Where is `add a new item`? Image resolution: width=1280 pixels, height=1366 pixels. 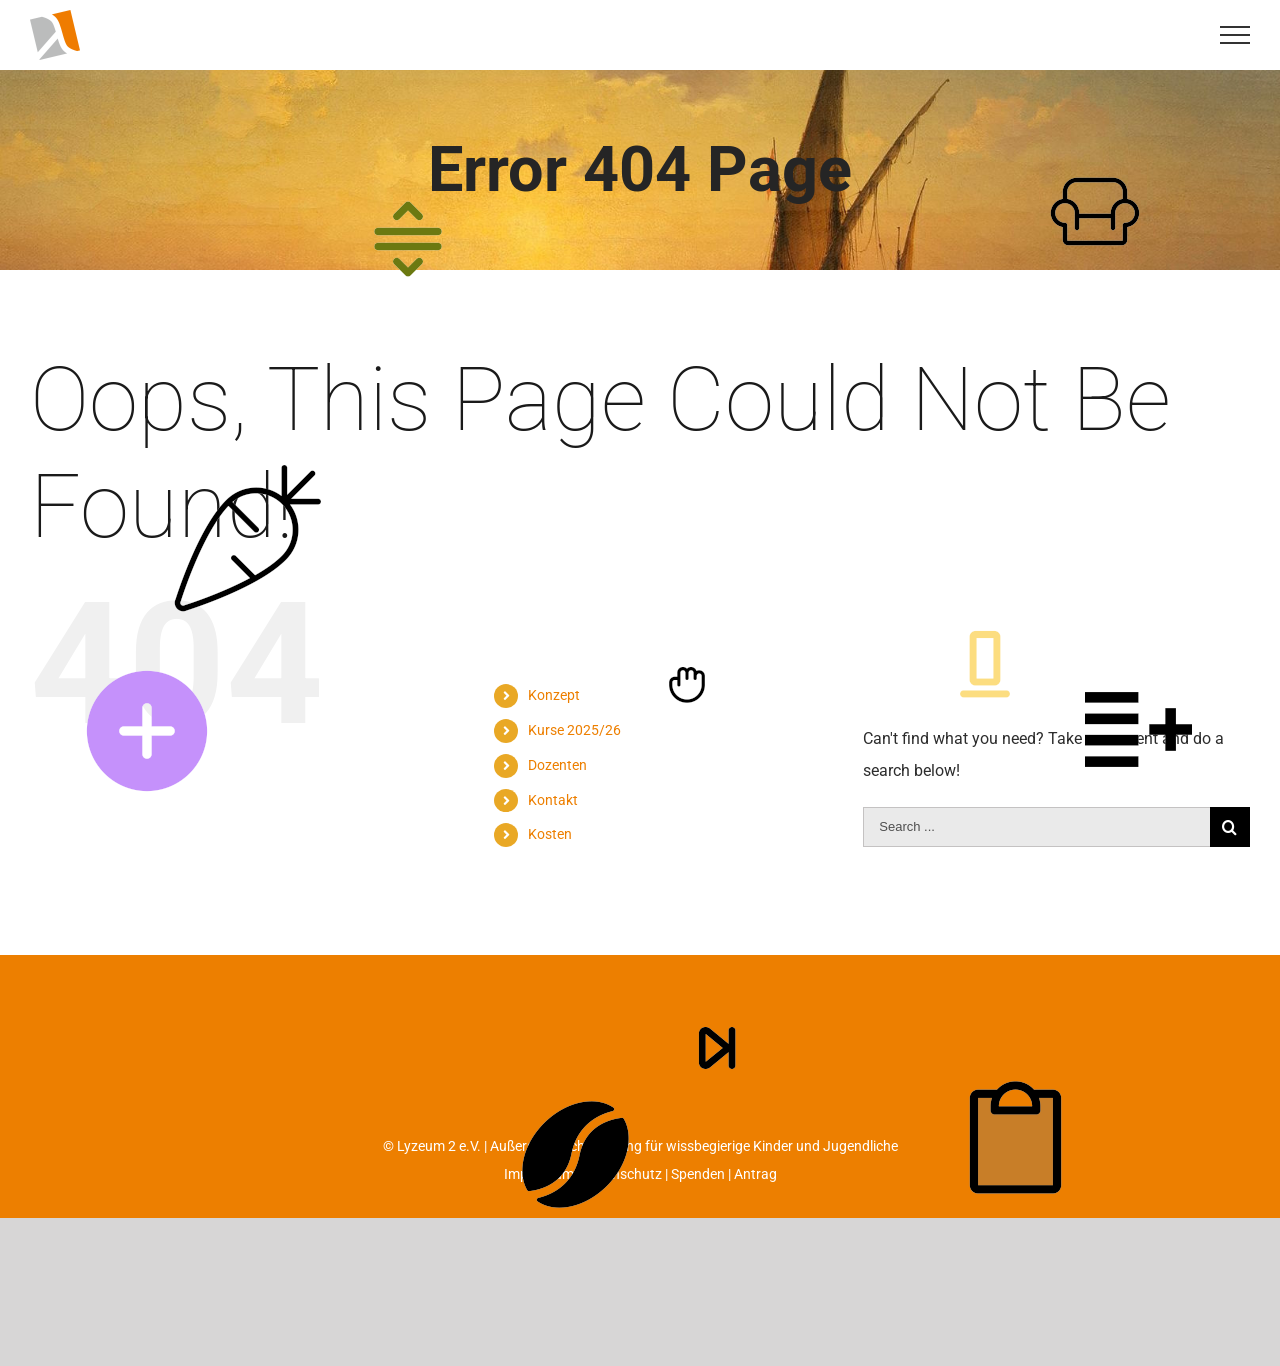
add a new item is located at coordinates (147, 731).